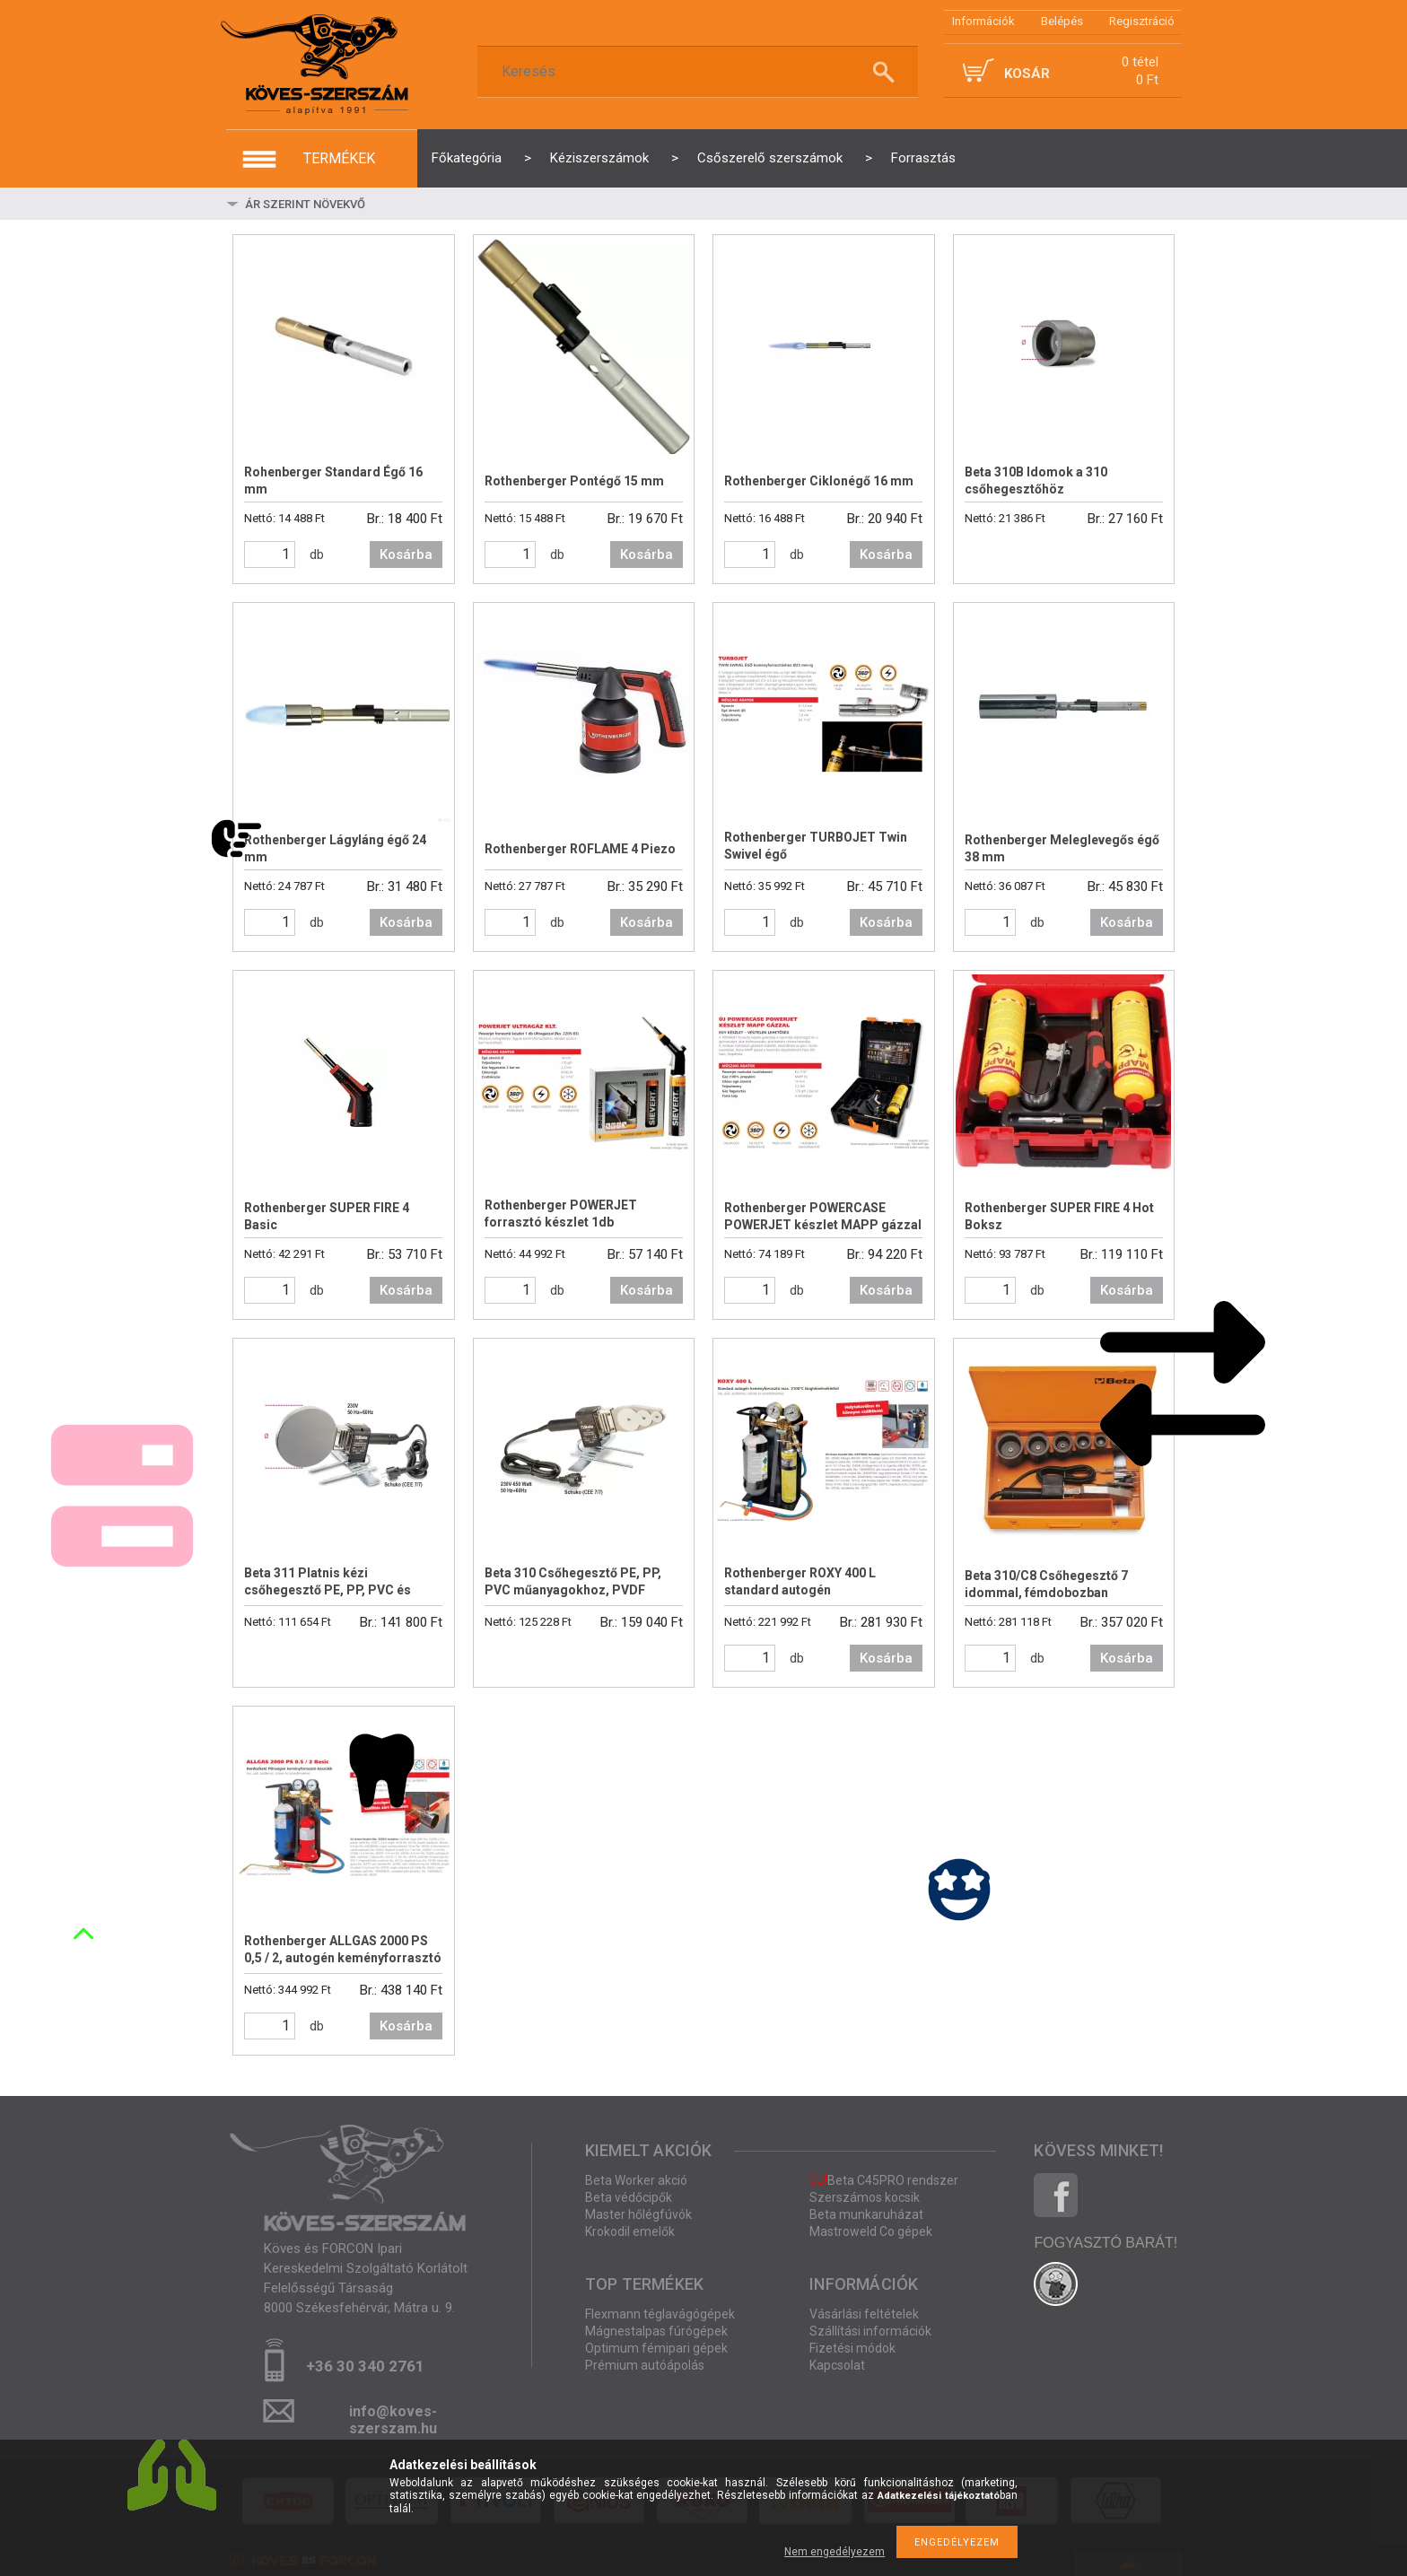 The width and height of the screenshot is (1407, 2576). I want to click on view task or download progress, so click(122, 1496).